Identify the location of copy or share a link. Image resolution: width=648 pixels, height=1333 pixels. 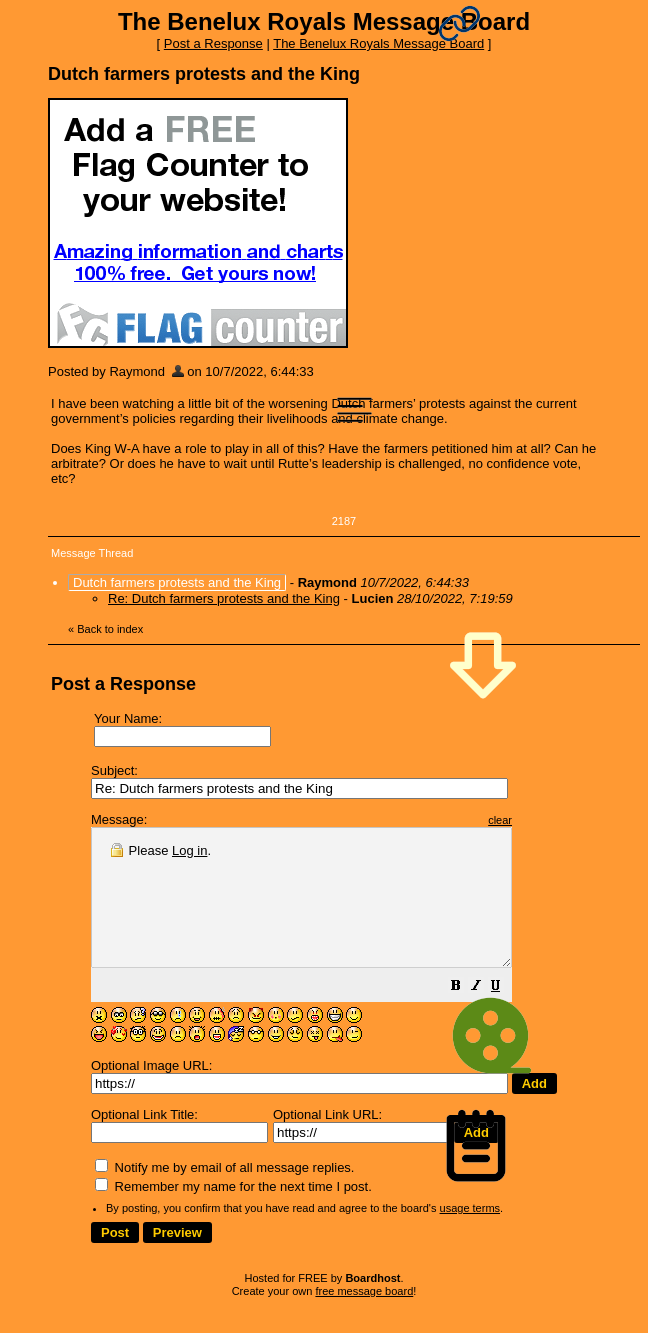
(459, 23).